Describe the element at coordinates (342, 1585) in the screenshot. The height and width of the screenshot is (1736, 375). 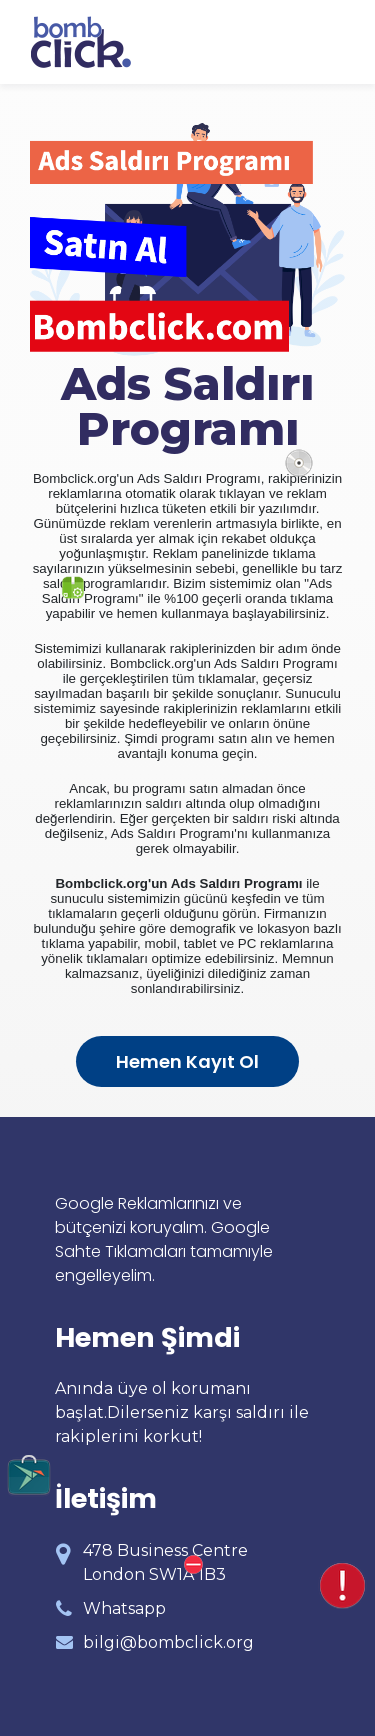
I see `indicates a critical error or danger state` at that location.